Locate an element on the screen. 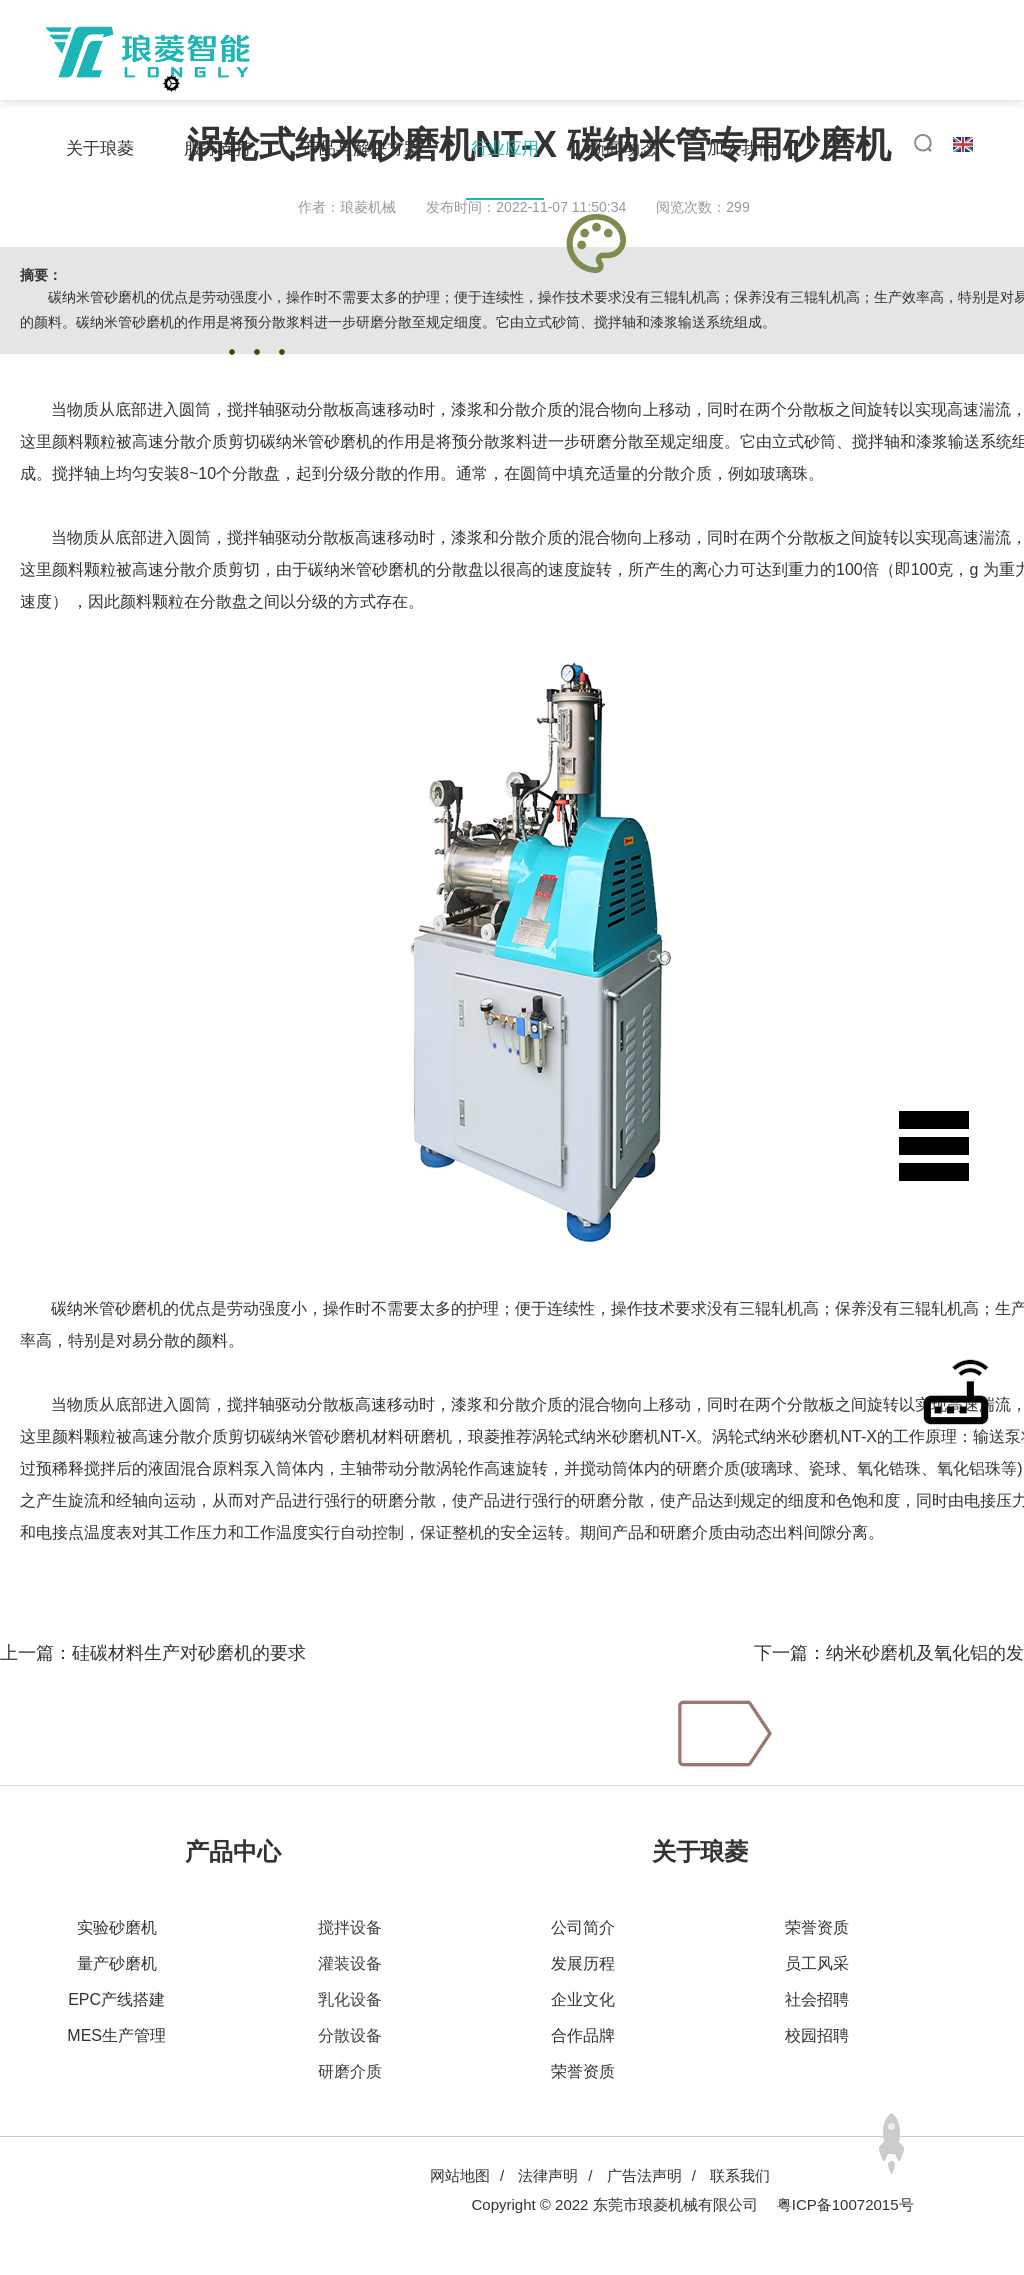  access settings or preferences is located at coordinates (171, 83).